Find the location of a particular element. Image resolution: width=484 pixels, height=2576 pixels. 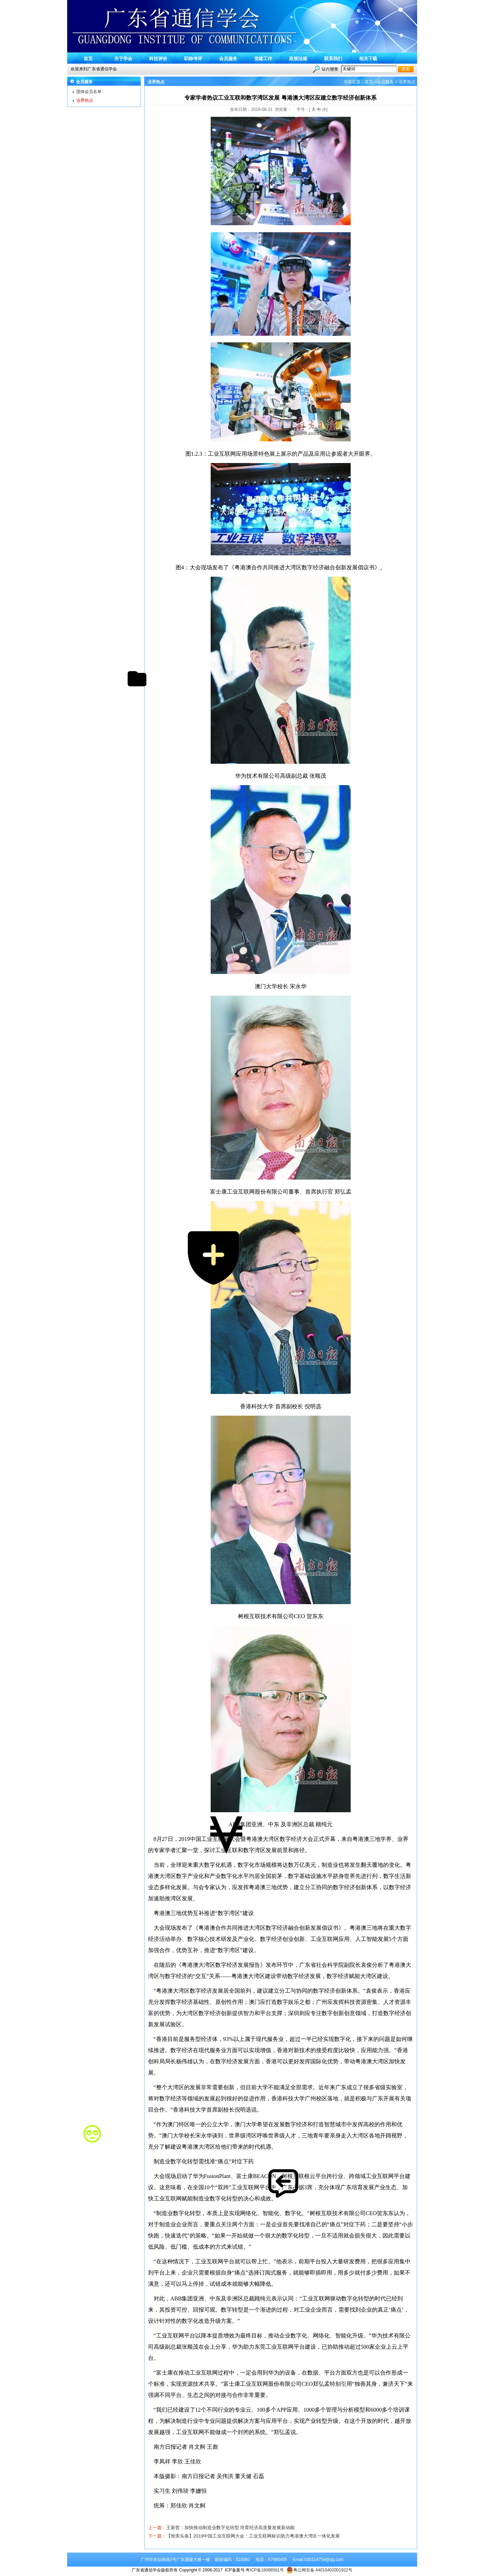

access your files and documents is located at coordinates (137, 679).